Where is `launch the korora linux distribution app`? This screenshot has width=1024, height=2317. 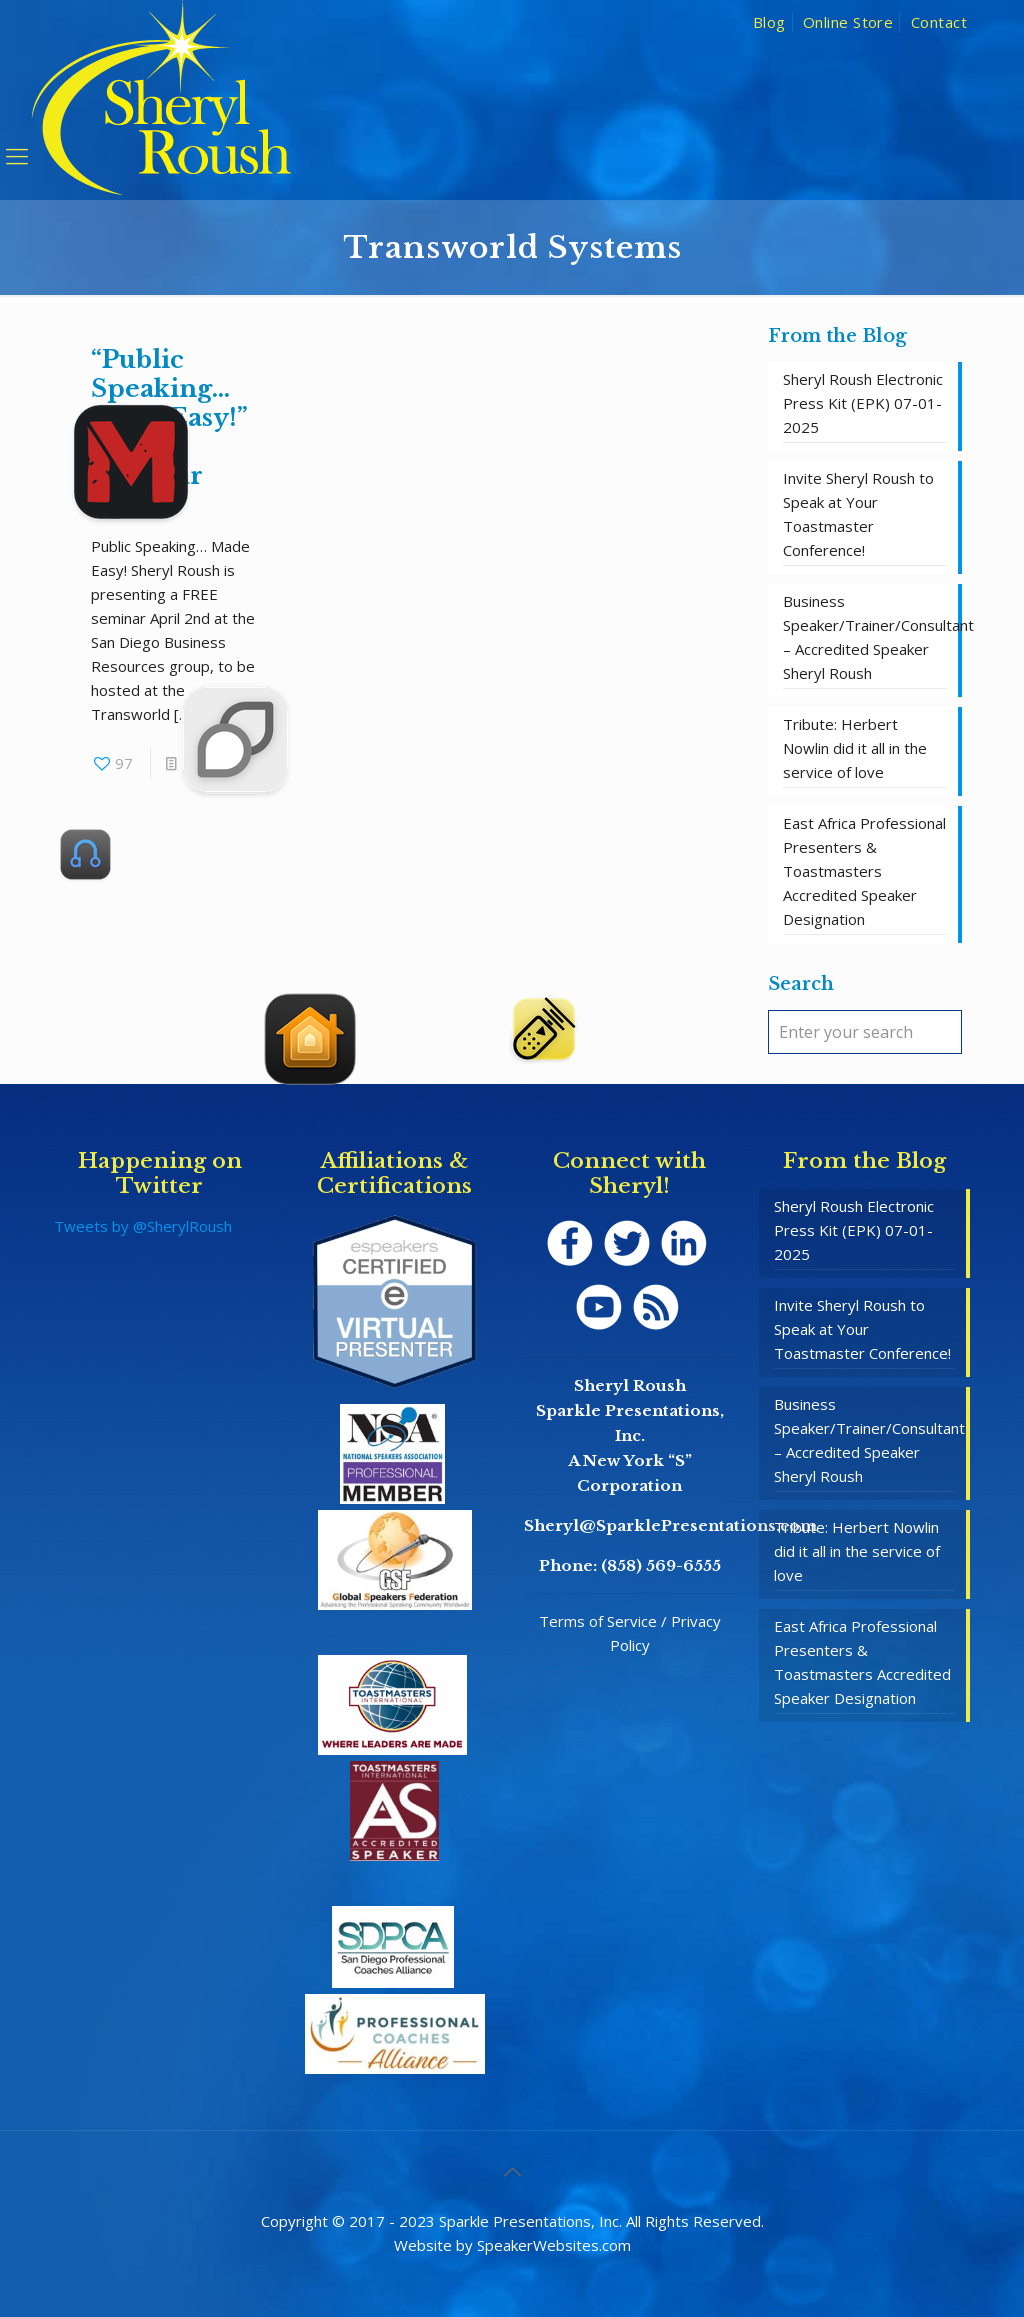 launch the korora linux distribution app is located at coordinates (235, 739).